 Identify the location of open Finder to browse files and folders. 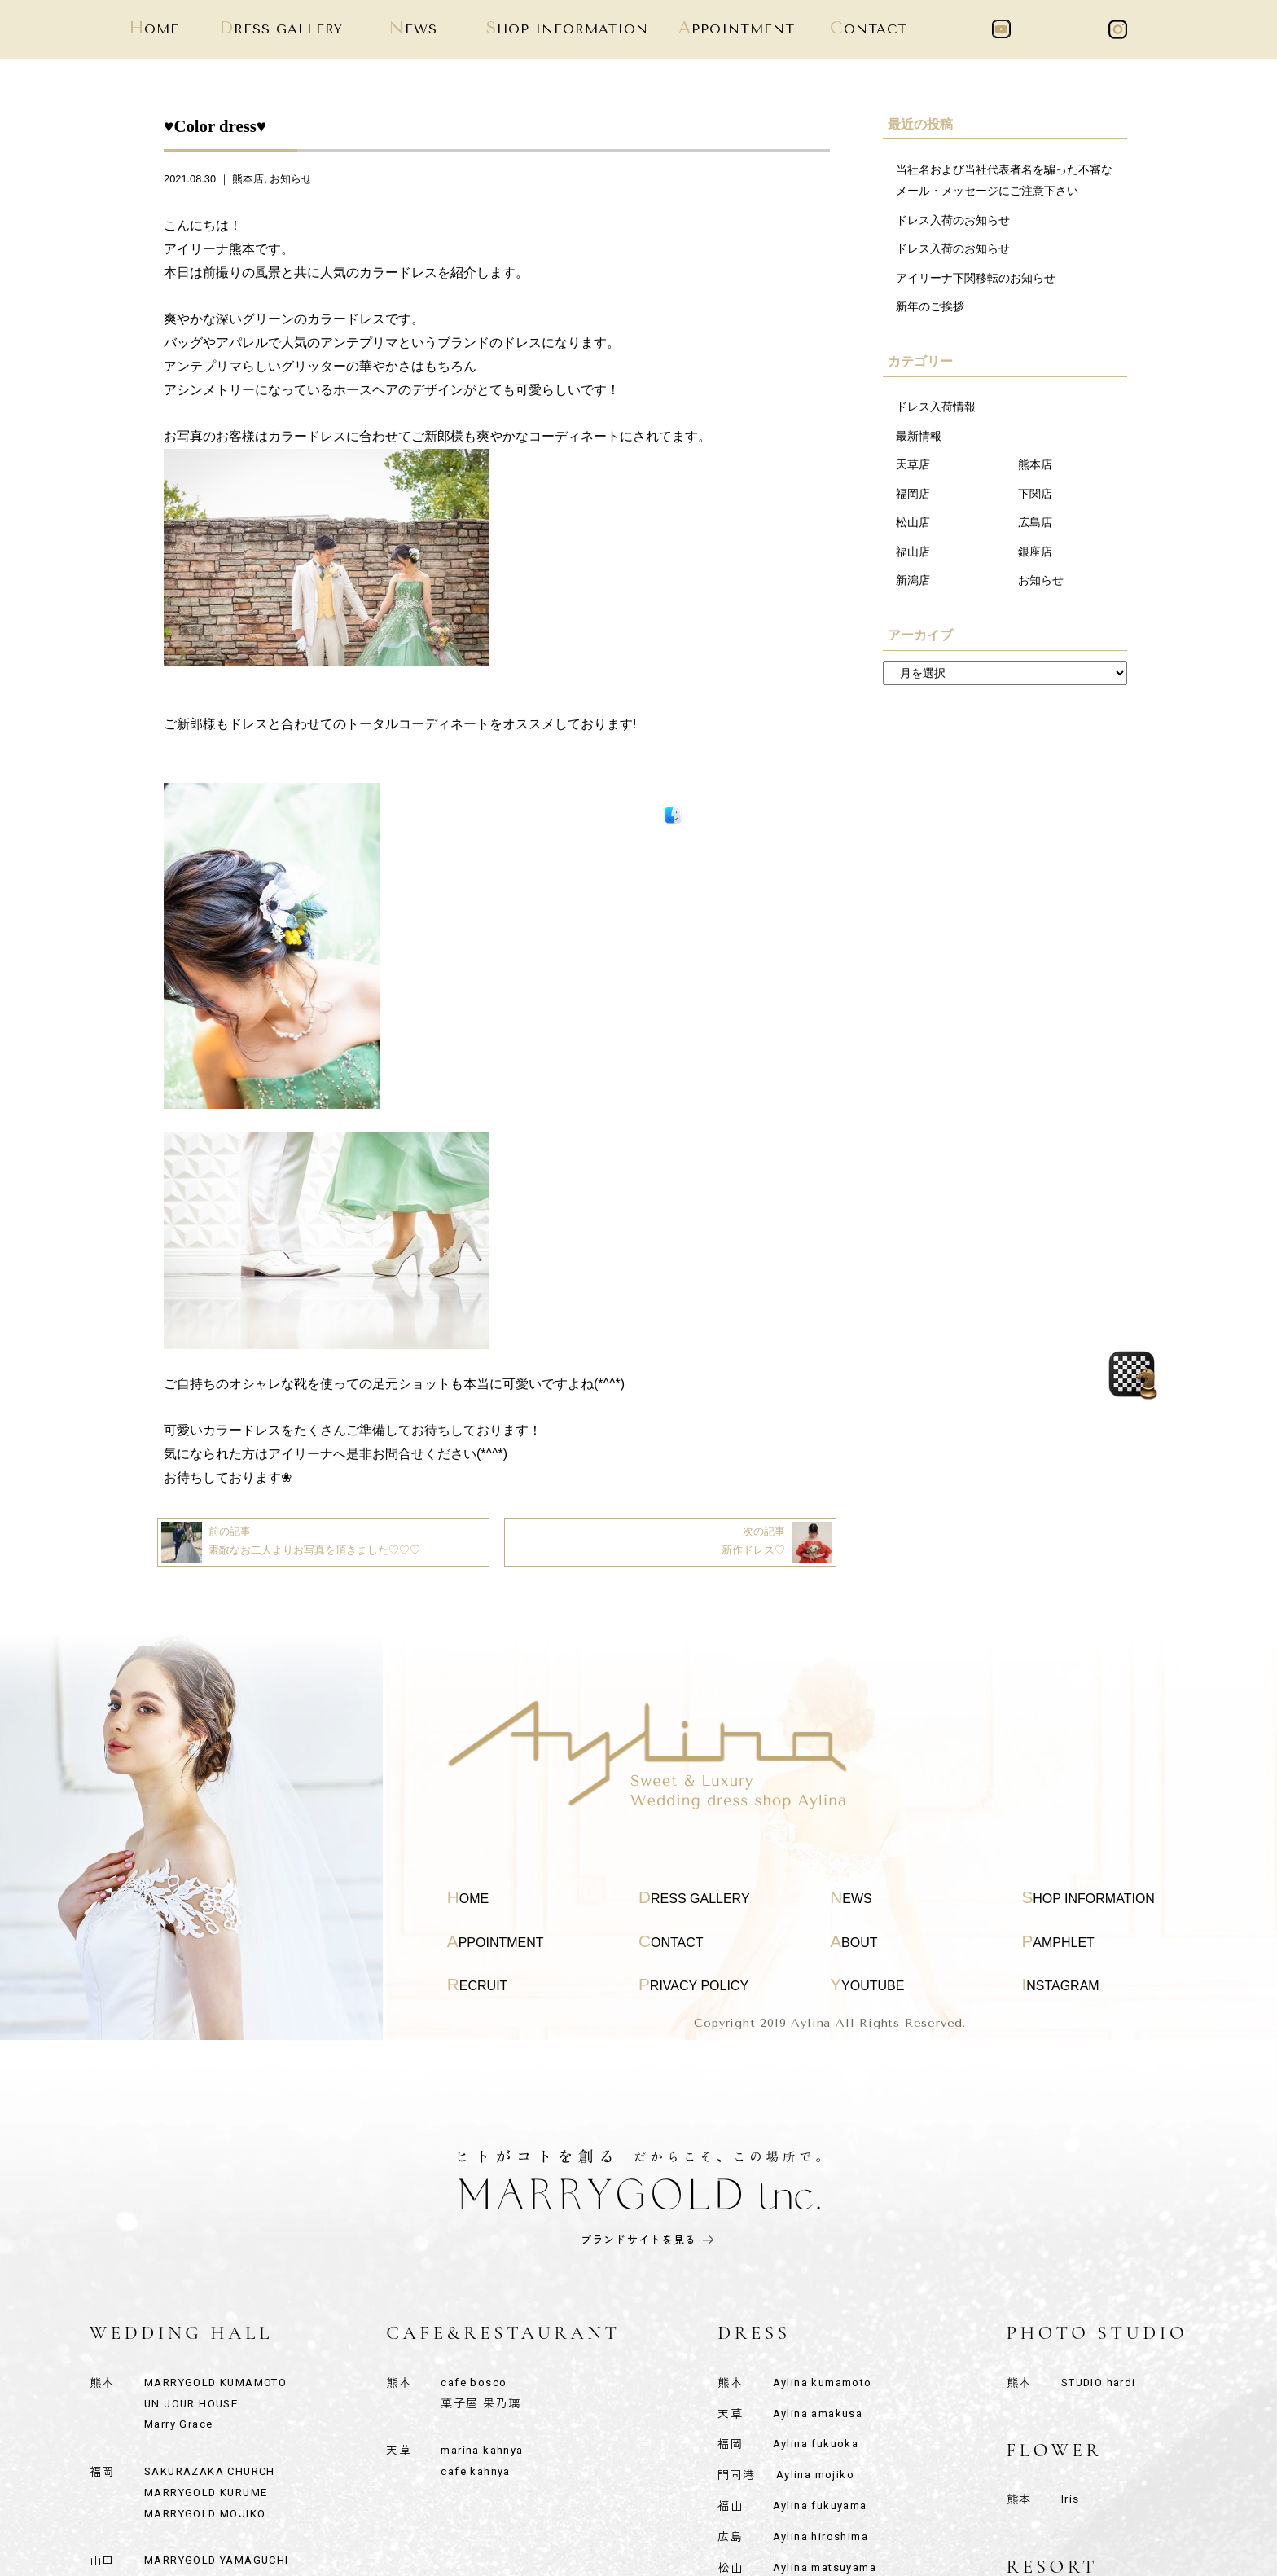
(673, 815).